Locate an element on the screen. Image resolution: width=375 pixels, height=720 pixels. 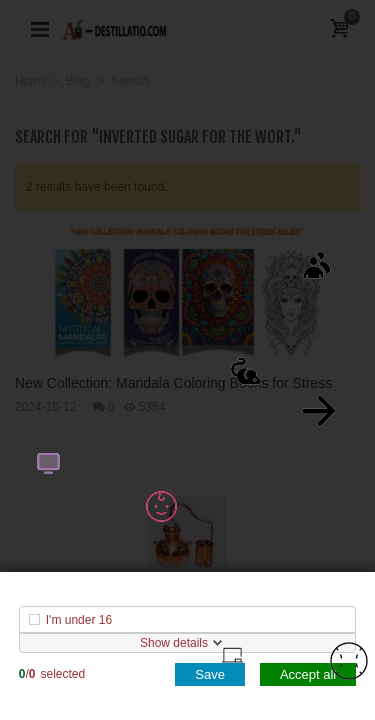
navigate to the next item or page is located at coordinates (317, 411).